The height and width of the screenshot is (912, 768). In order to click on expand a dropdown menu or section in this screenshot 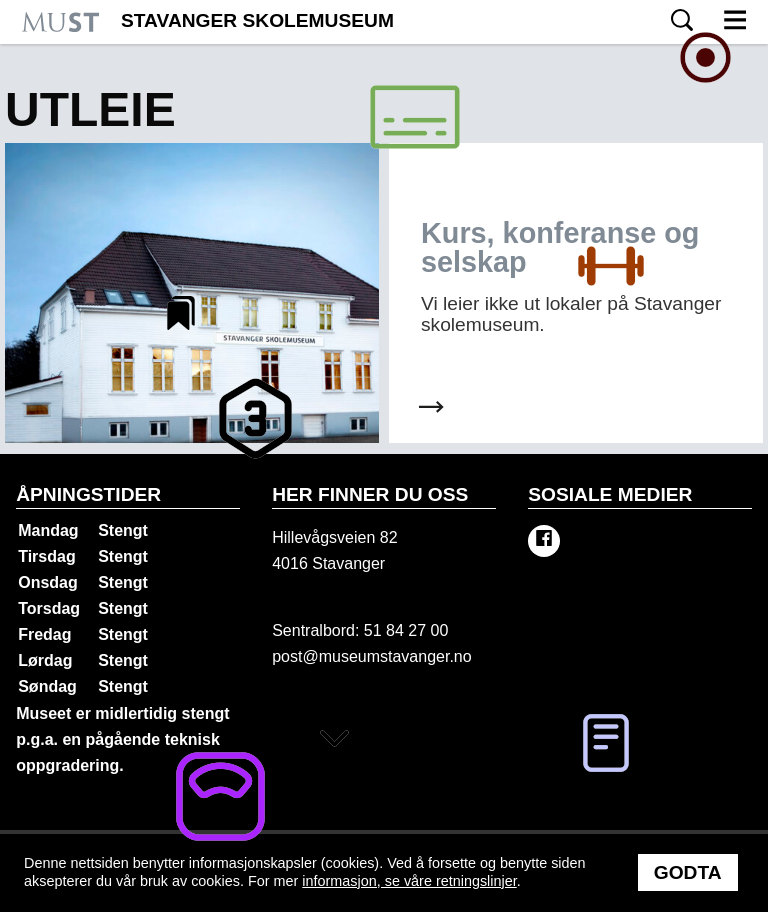, I will do `click(334, 738)`.